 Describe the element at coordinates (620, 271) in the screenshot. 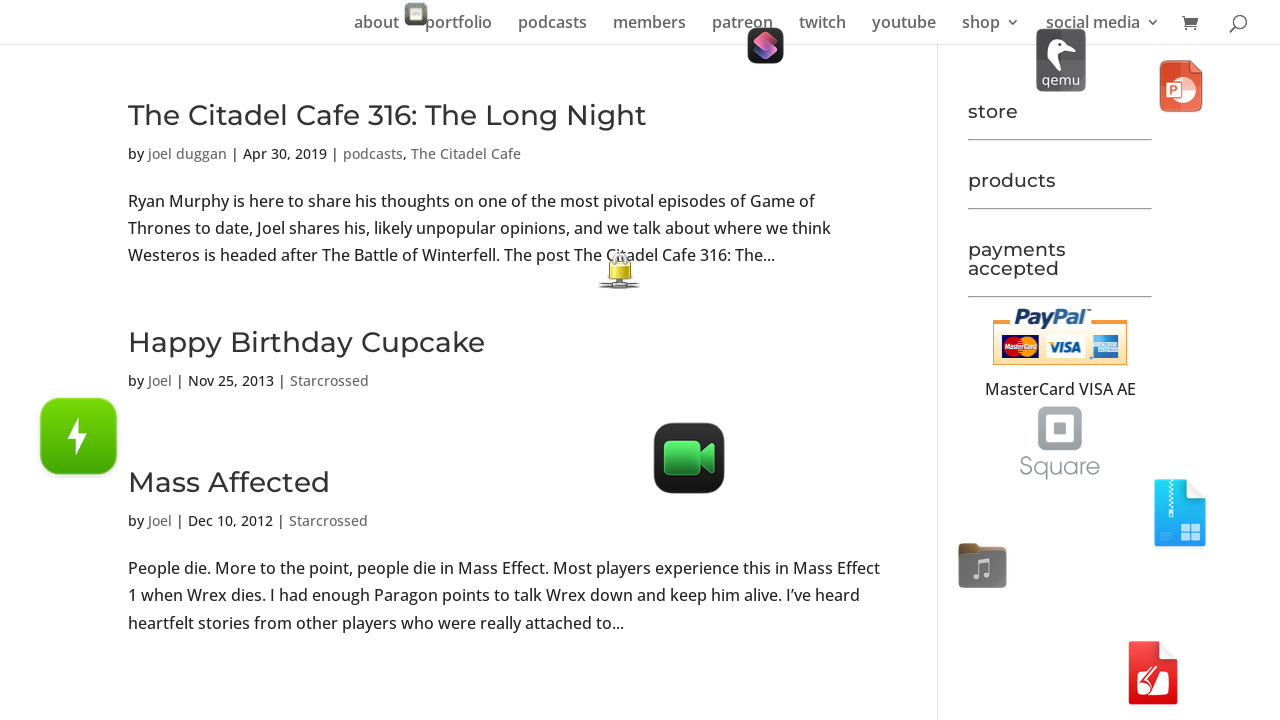

I see `connect to a virtual private network` at that location.